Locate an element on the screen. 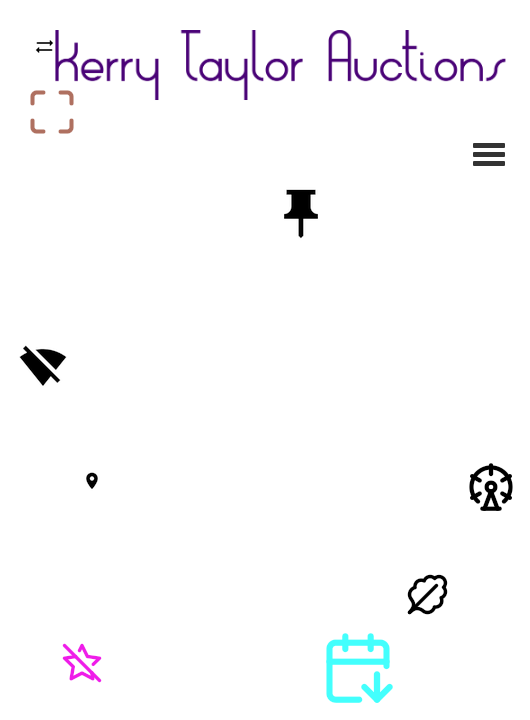 The width and height of the screenshot is (530, 720). pin item to keep it visible is located at coordinates (301, 214).